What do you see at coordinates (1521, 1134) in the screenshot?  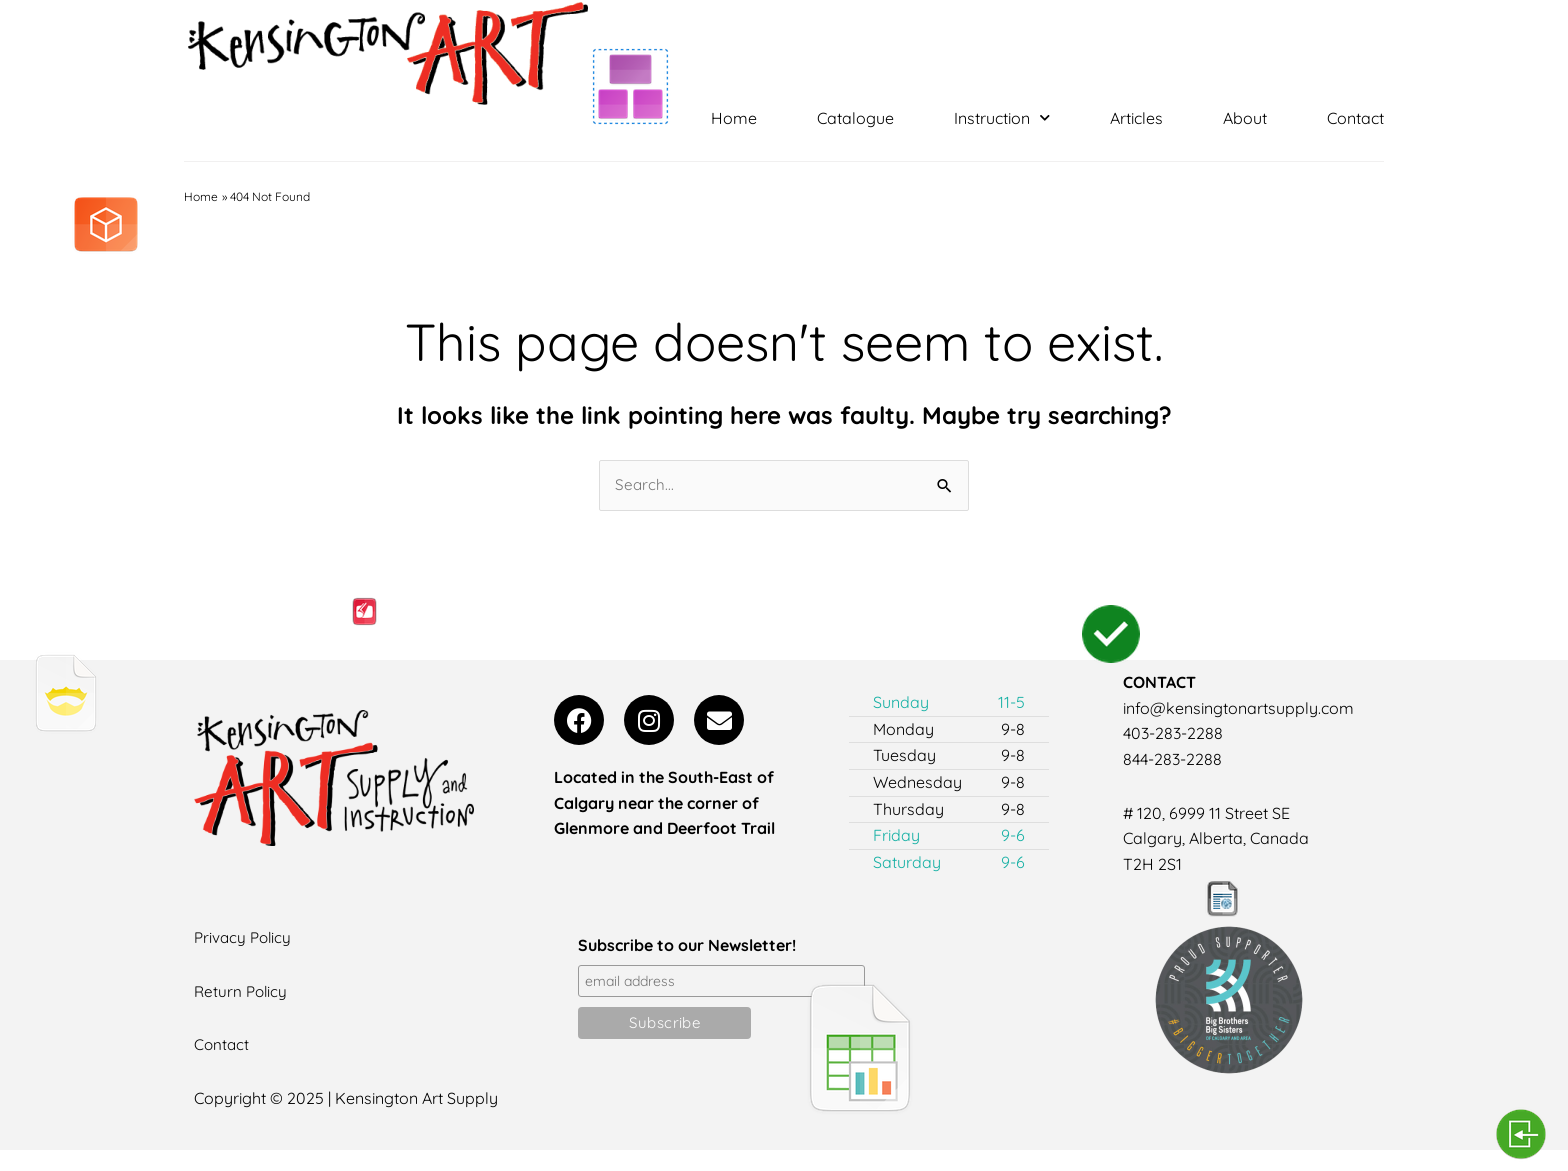 I see `log out of the current user session` at bounding box center [1521, 1134].